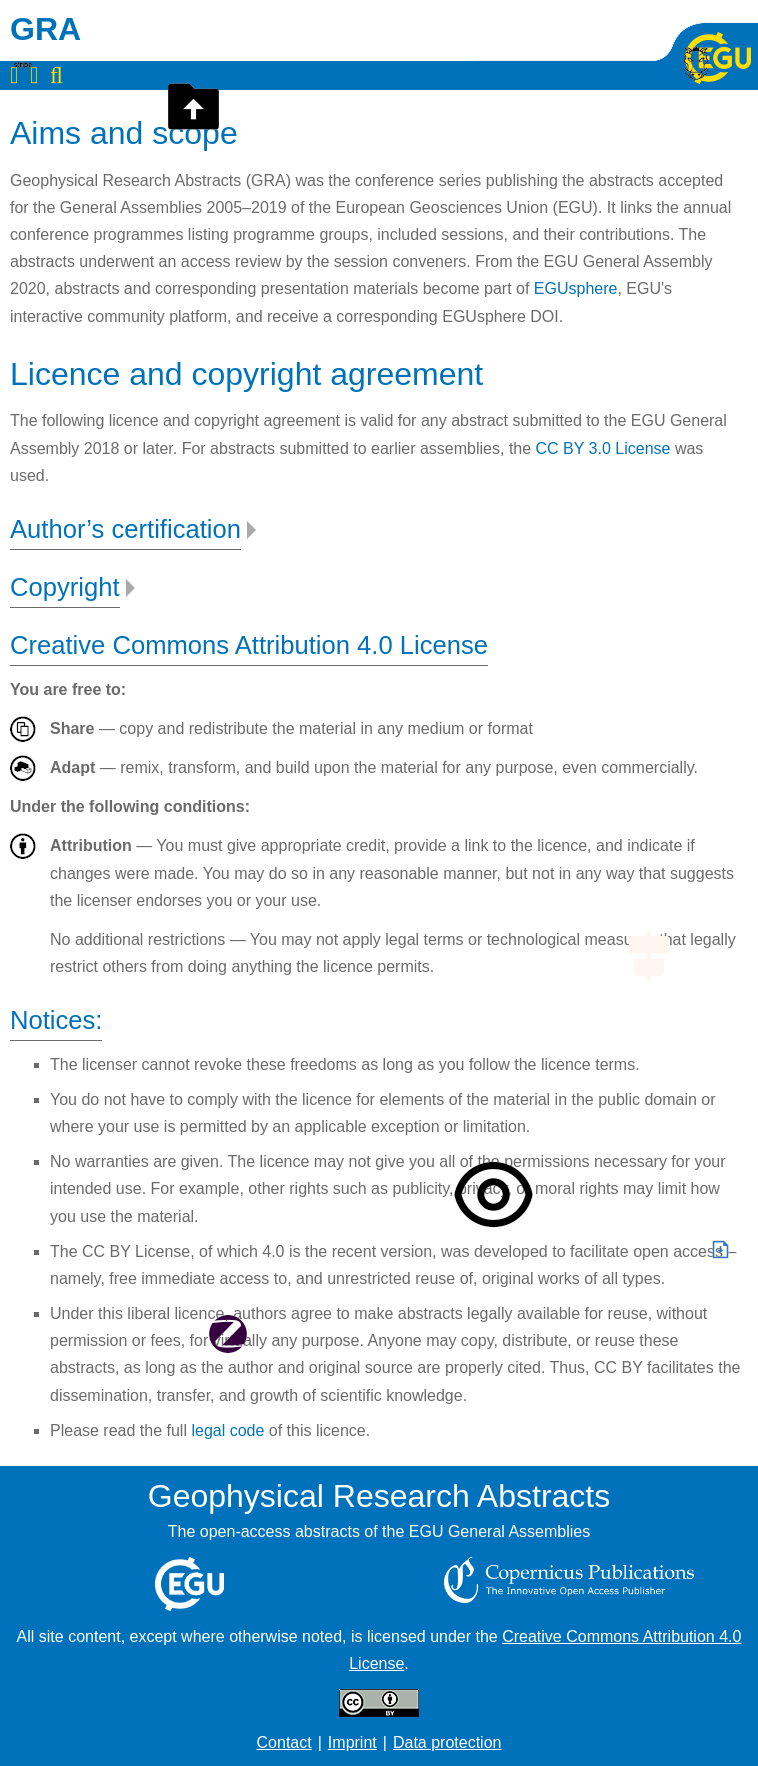  I want to click on download this file, so click(720, 1249).